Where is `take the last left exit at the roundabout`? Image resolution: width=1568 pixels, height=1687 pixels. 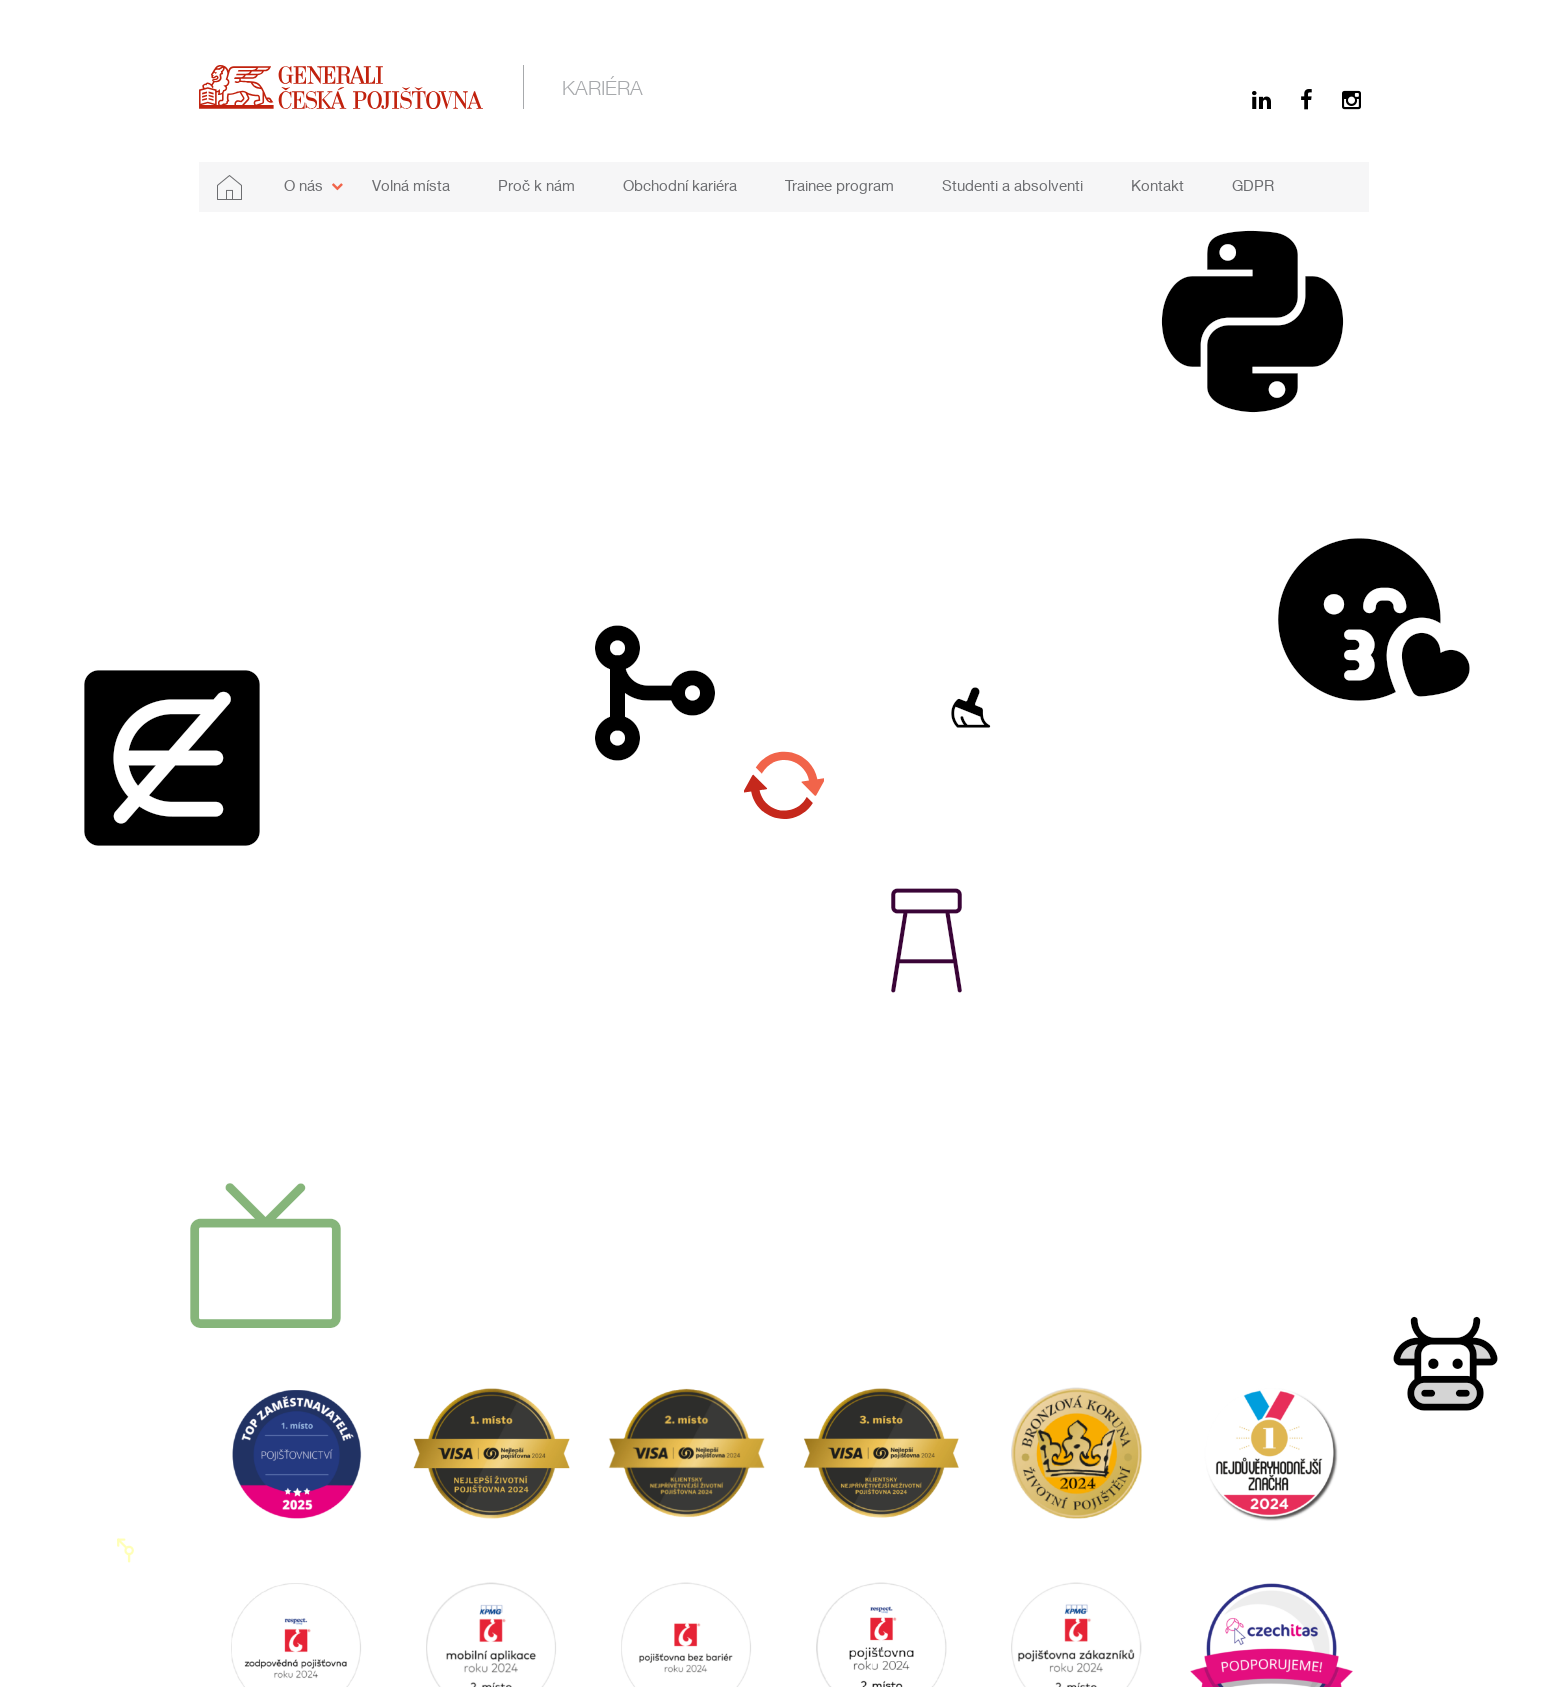
take the last left exit at the roundabout is located at coordinates (125, 1550).